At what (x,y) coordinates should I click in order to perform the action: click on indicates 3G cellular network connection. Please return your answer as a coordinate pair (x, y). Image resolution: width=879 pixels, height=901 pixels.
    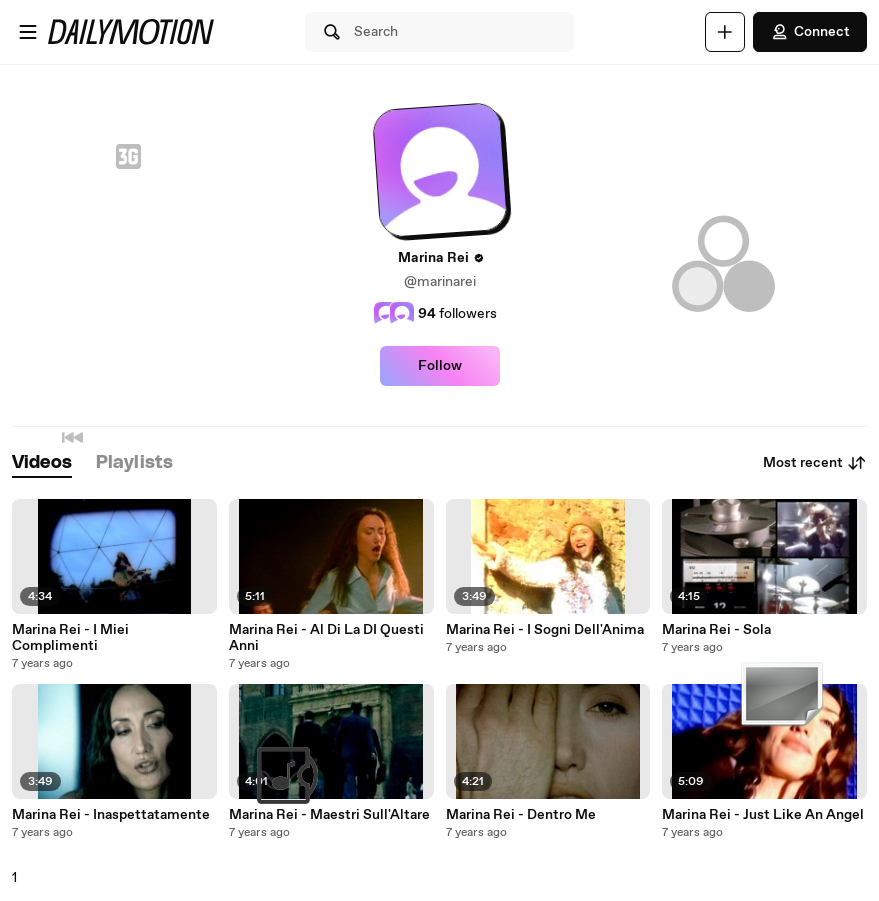
    Looking at the image, I should click on (128, 156).